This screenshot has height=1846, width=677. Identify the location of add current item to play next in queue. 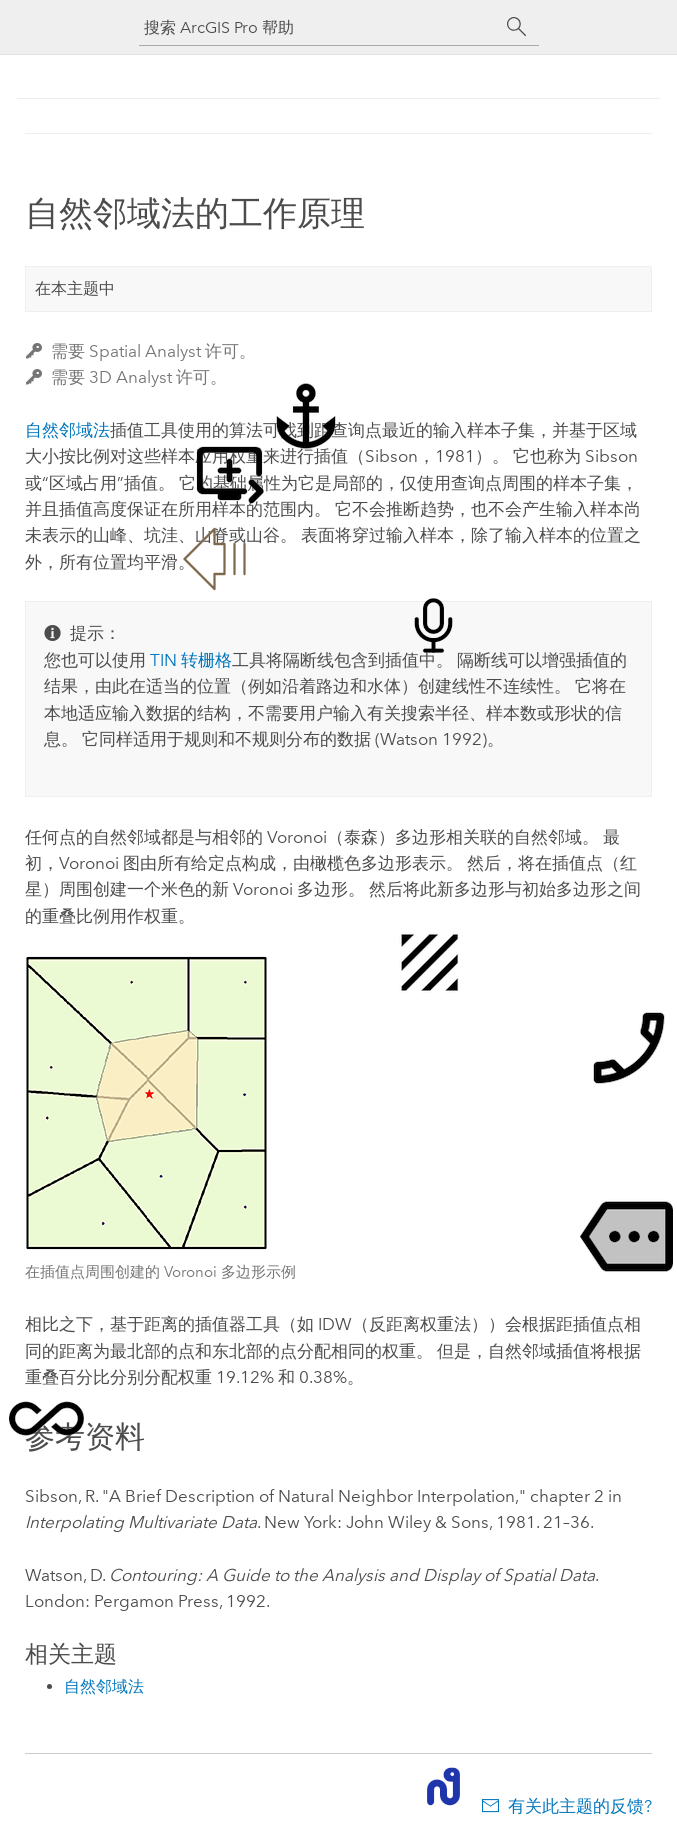
(229, 473).